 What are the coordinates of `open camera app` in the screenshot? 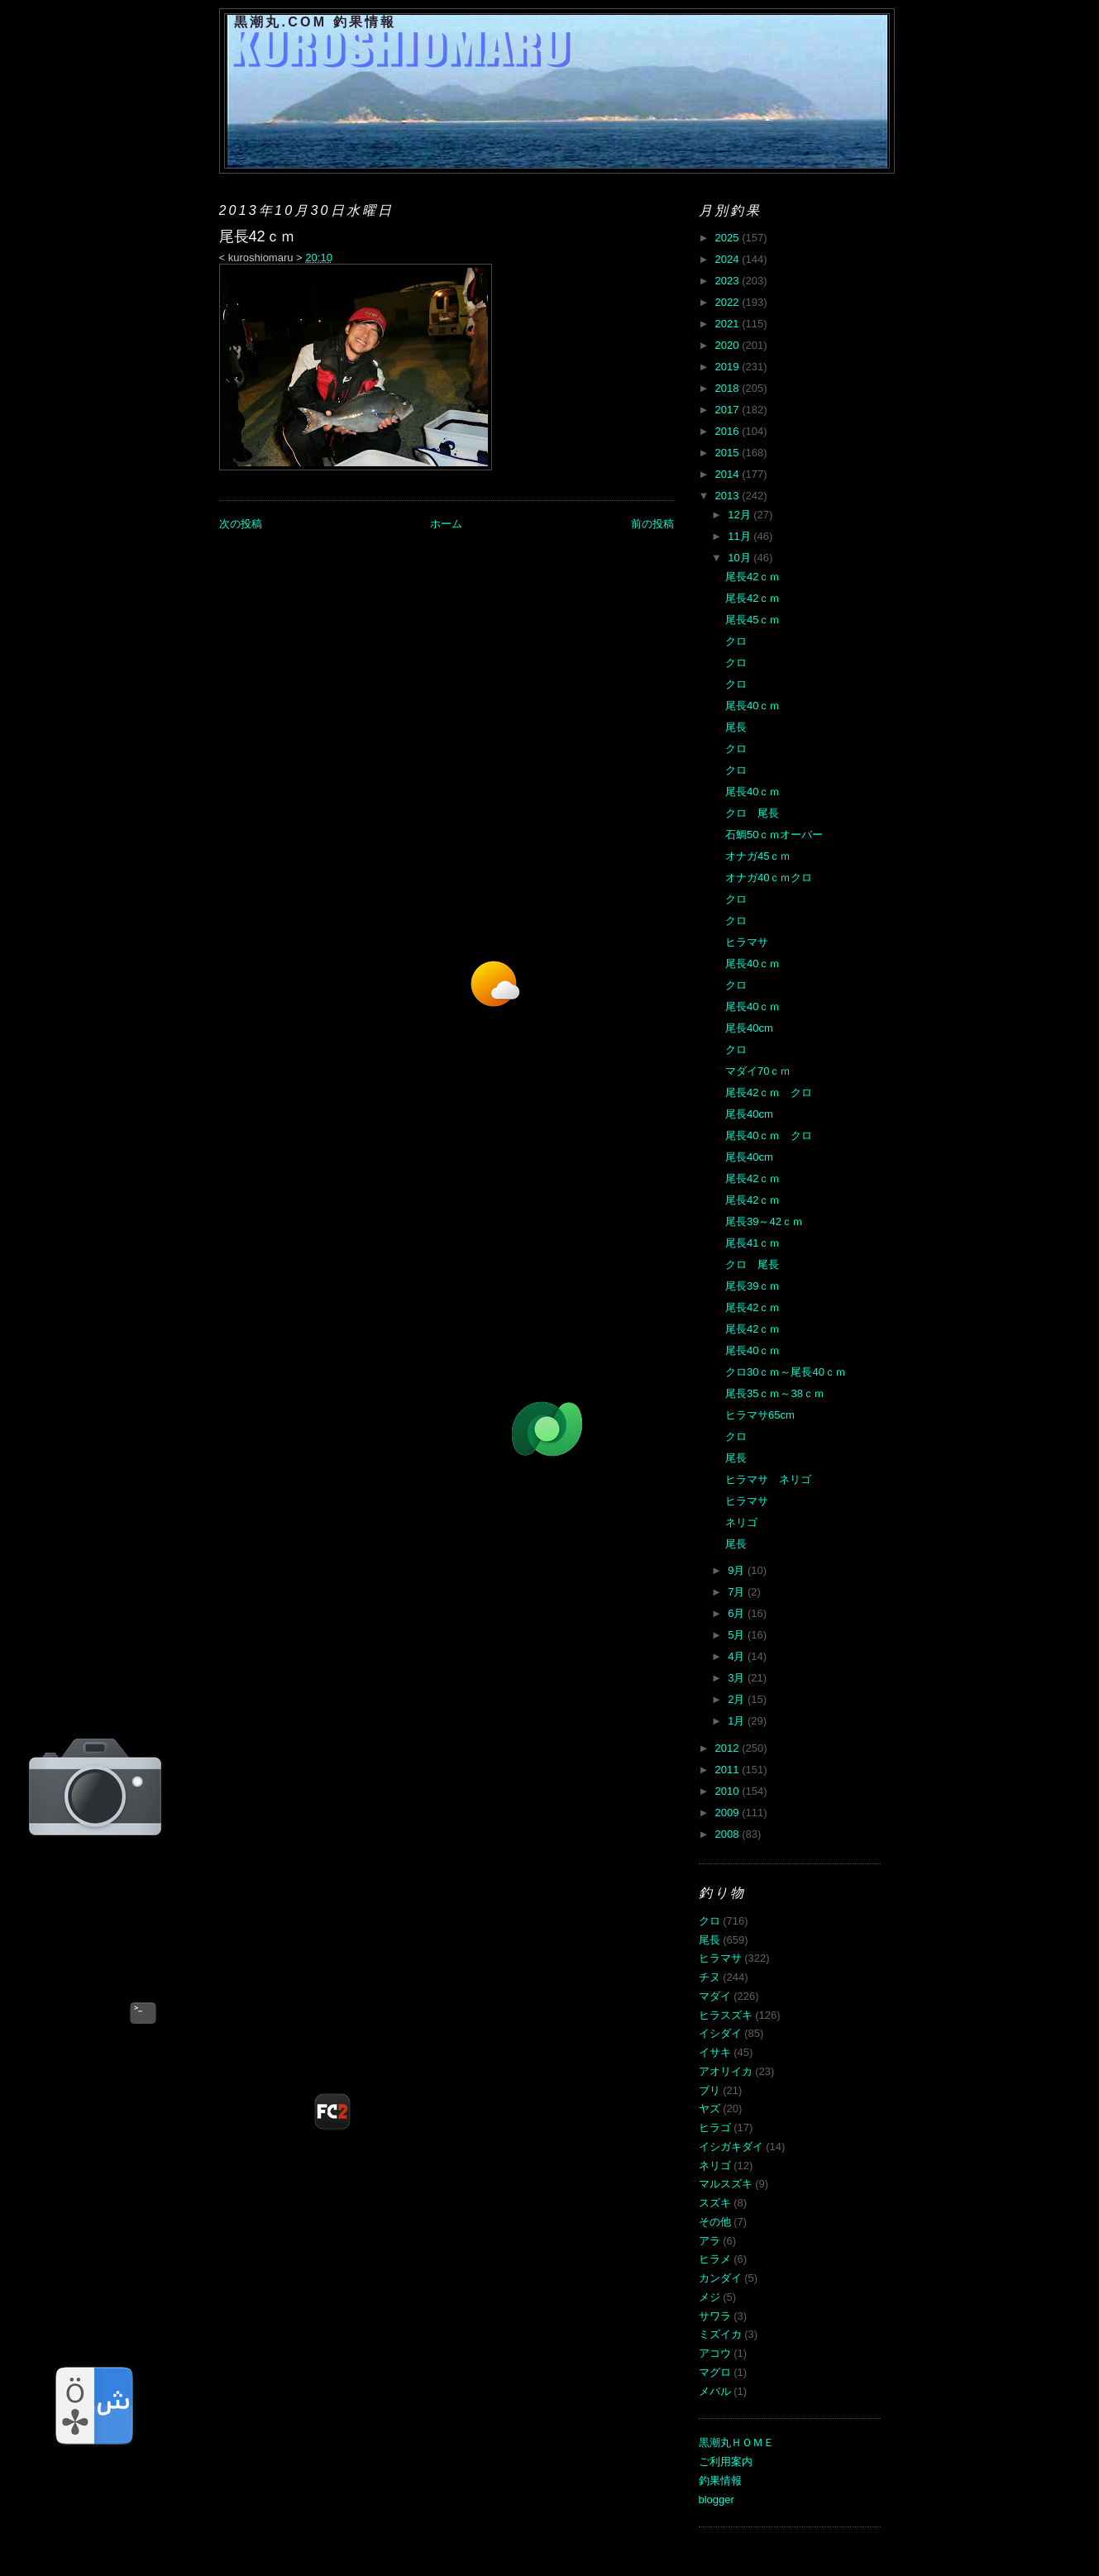 It's located at (95, 1786).